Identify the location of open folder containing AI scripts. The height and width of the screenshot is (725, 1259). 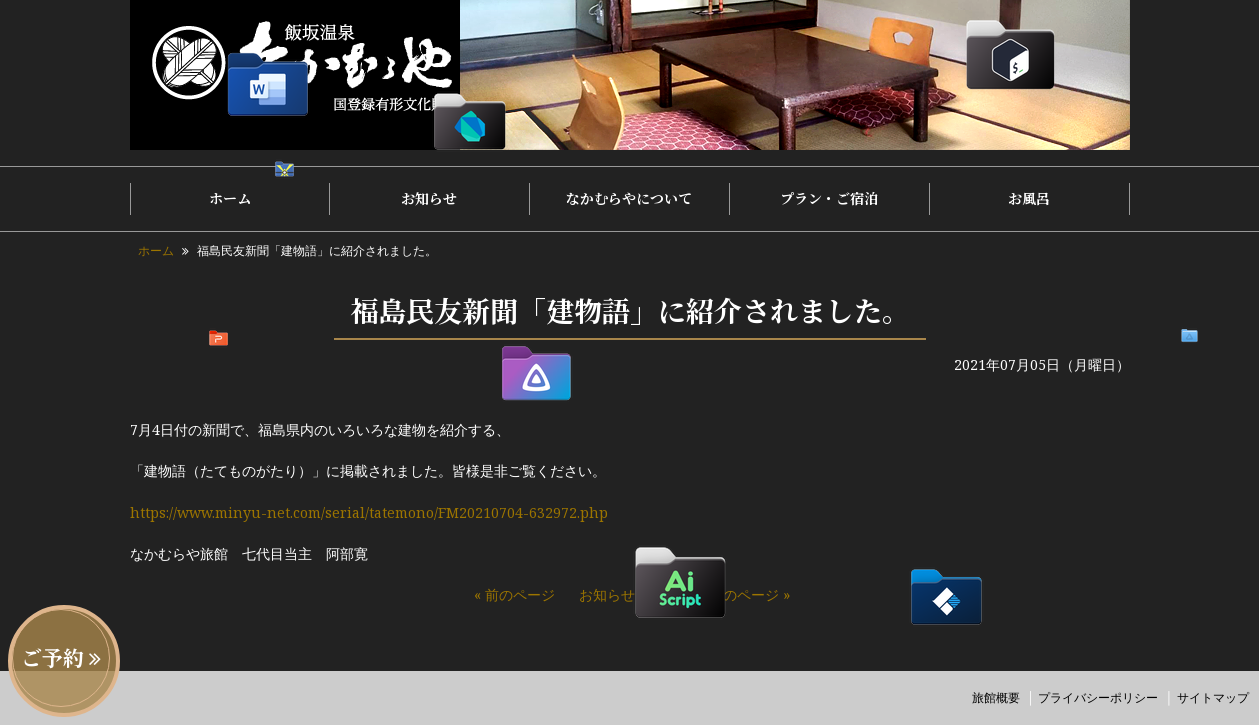
(680, 585).